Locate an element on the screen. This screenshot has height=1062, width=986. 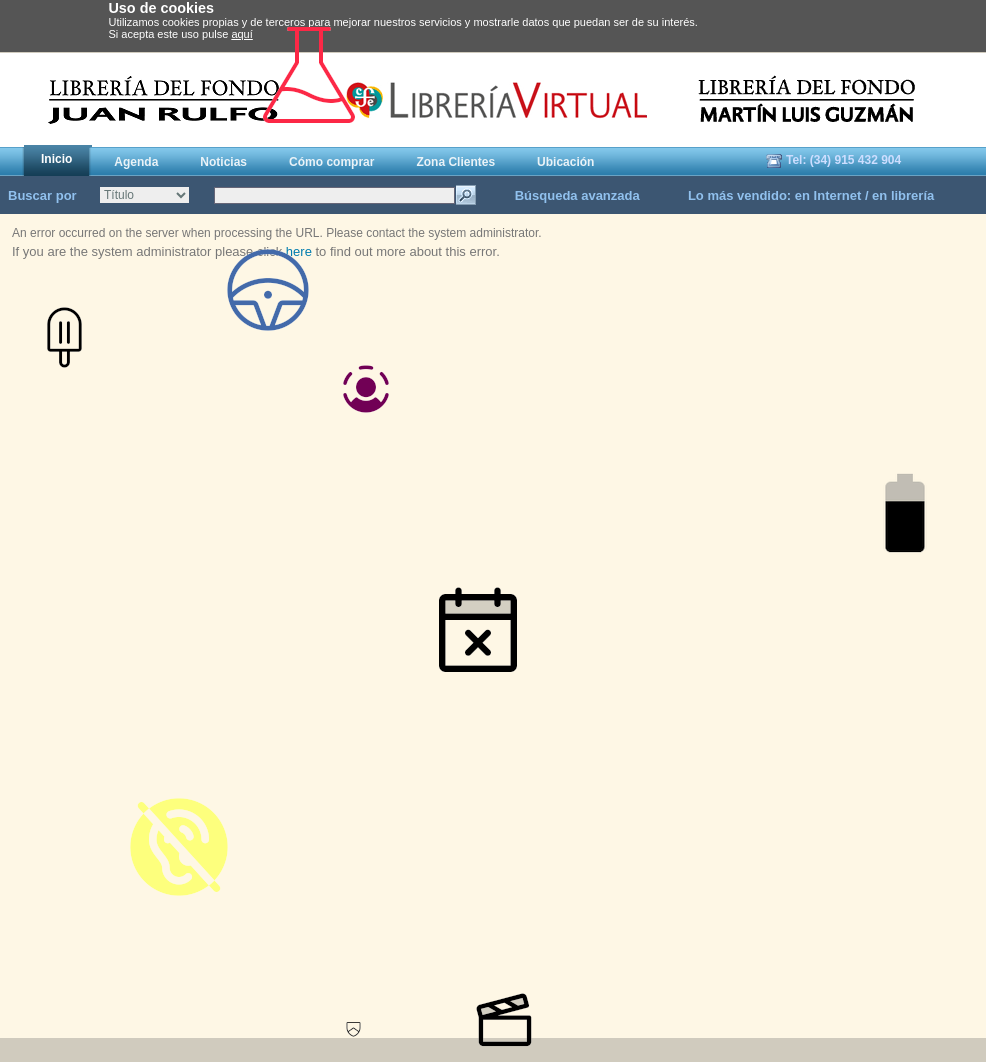
access video or movie content is located at coordinates (505, 1022).